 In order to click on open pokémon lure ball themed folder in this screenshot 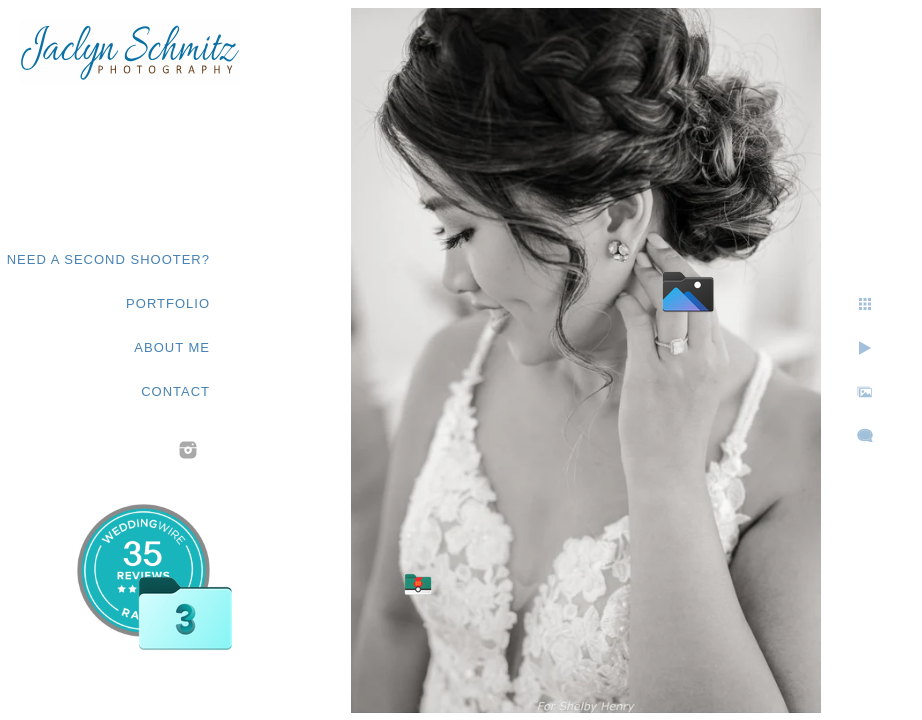, I will do `click(418, 585)`.